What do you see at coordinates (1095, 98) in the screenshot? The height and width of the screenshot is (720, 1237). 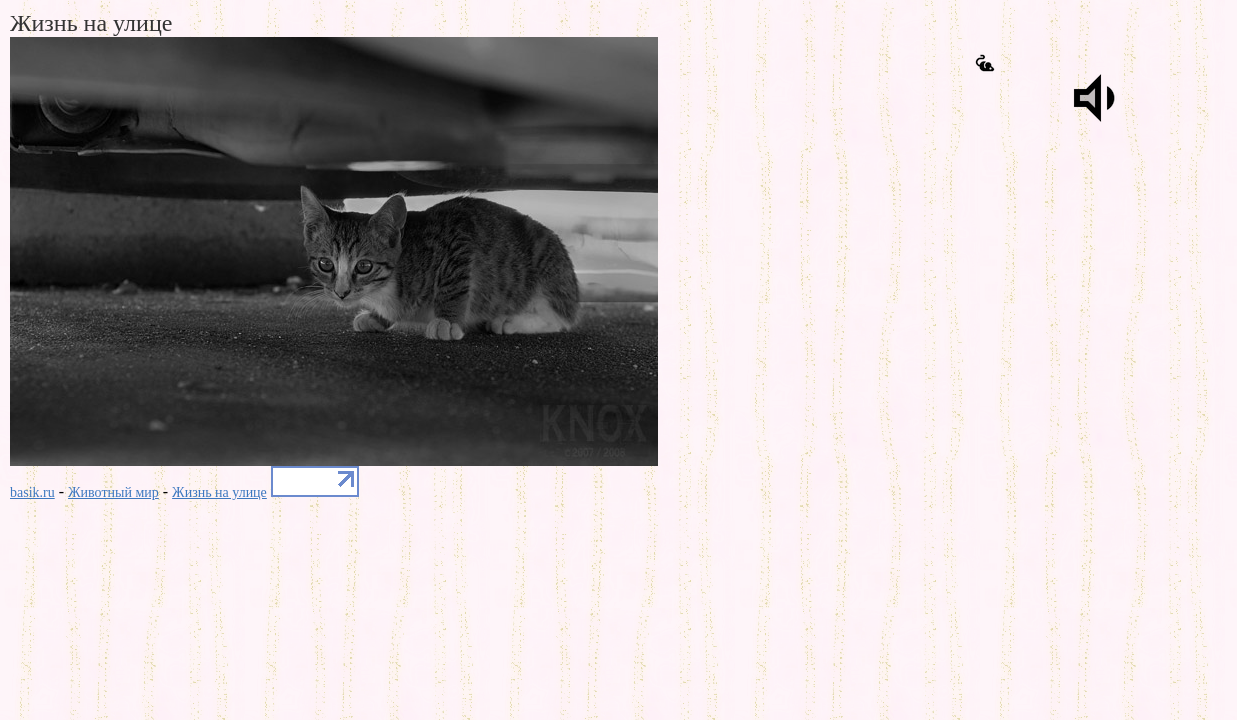 I see `decrease audio volume` at bounding box center [1095, 98].